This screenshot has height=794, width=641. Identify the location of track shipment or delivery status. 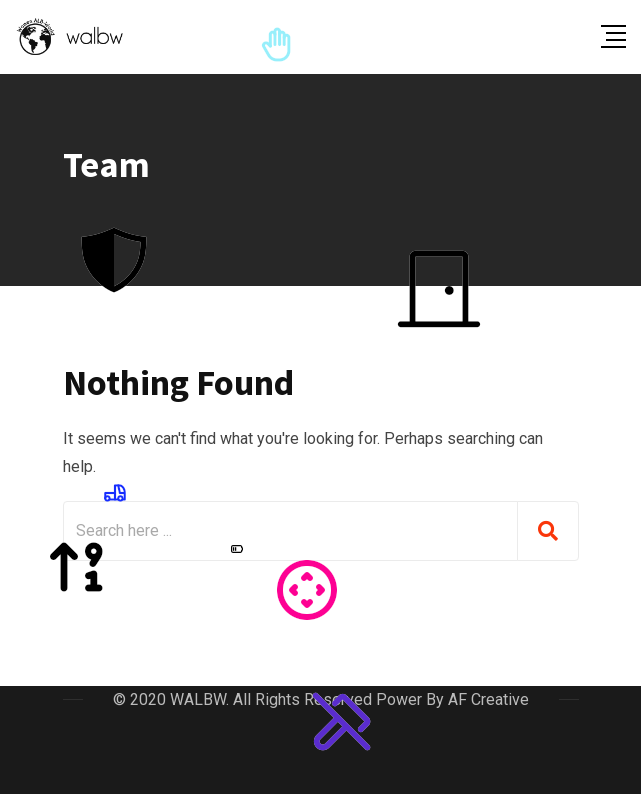
(115, 493).